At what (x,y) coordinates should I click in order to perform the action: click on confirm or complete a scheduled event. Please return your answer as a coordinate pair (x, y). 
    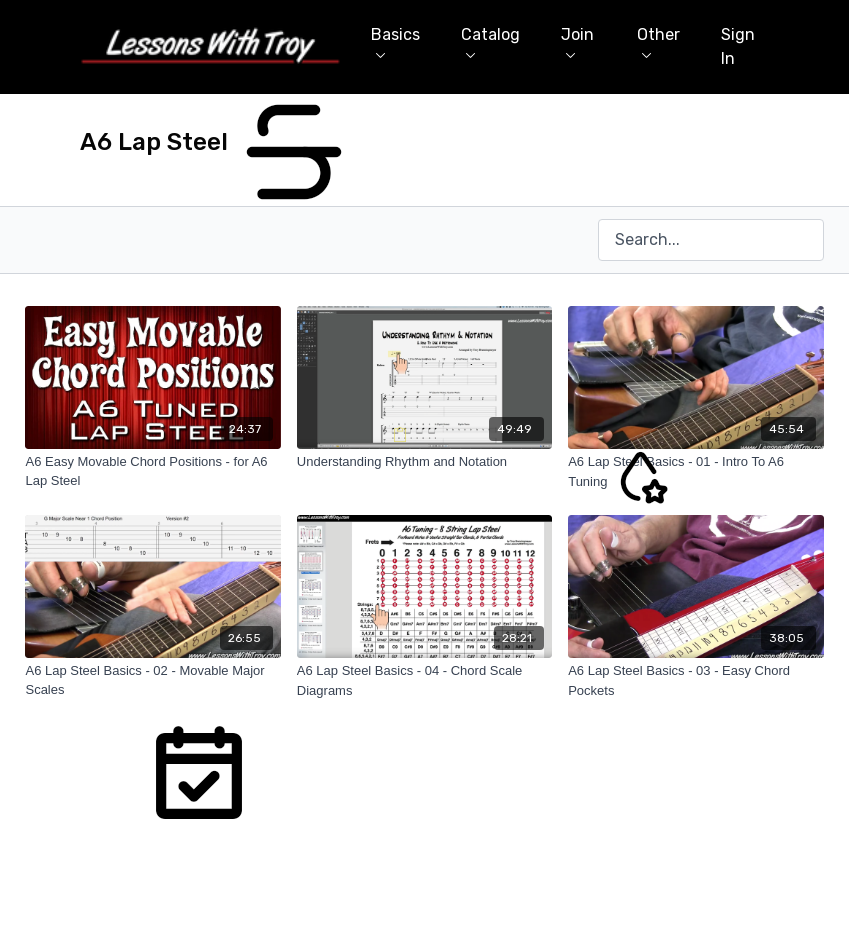
    Looking at the image, I should click on (199, 776).